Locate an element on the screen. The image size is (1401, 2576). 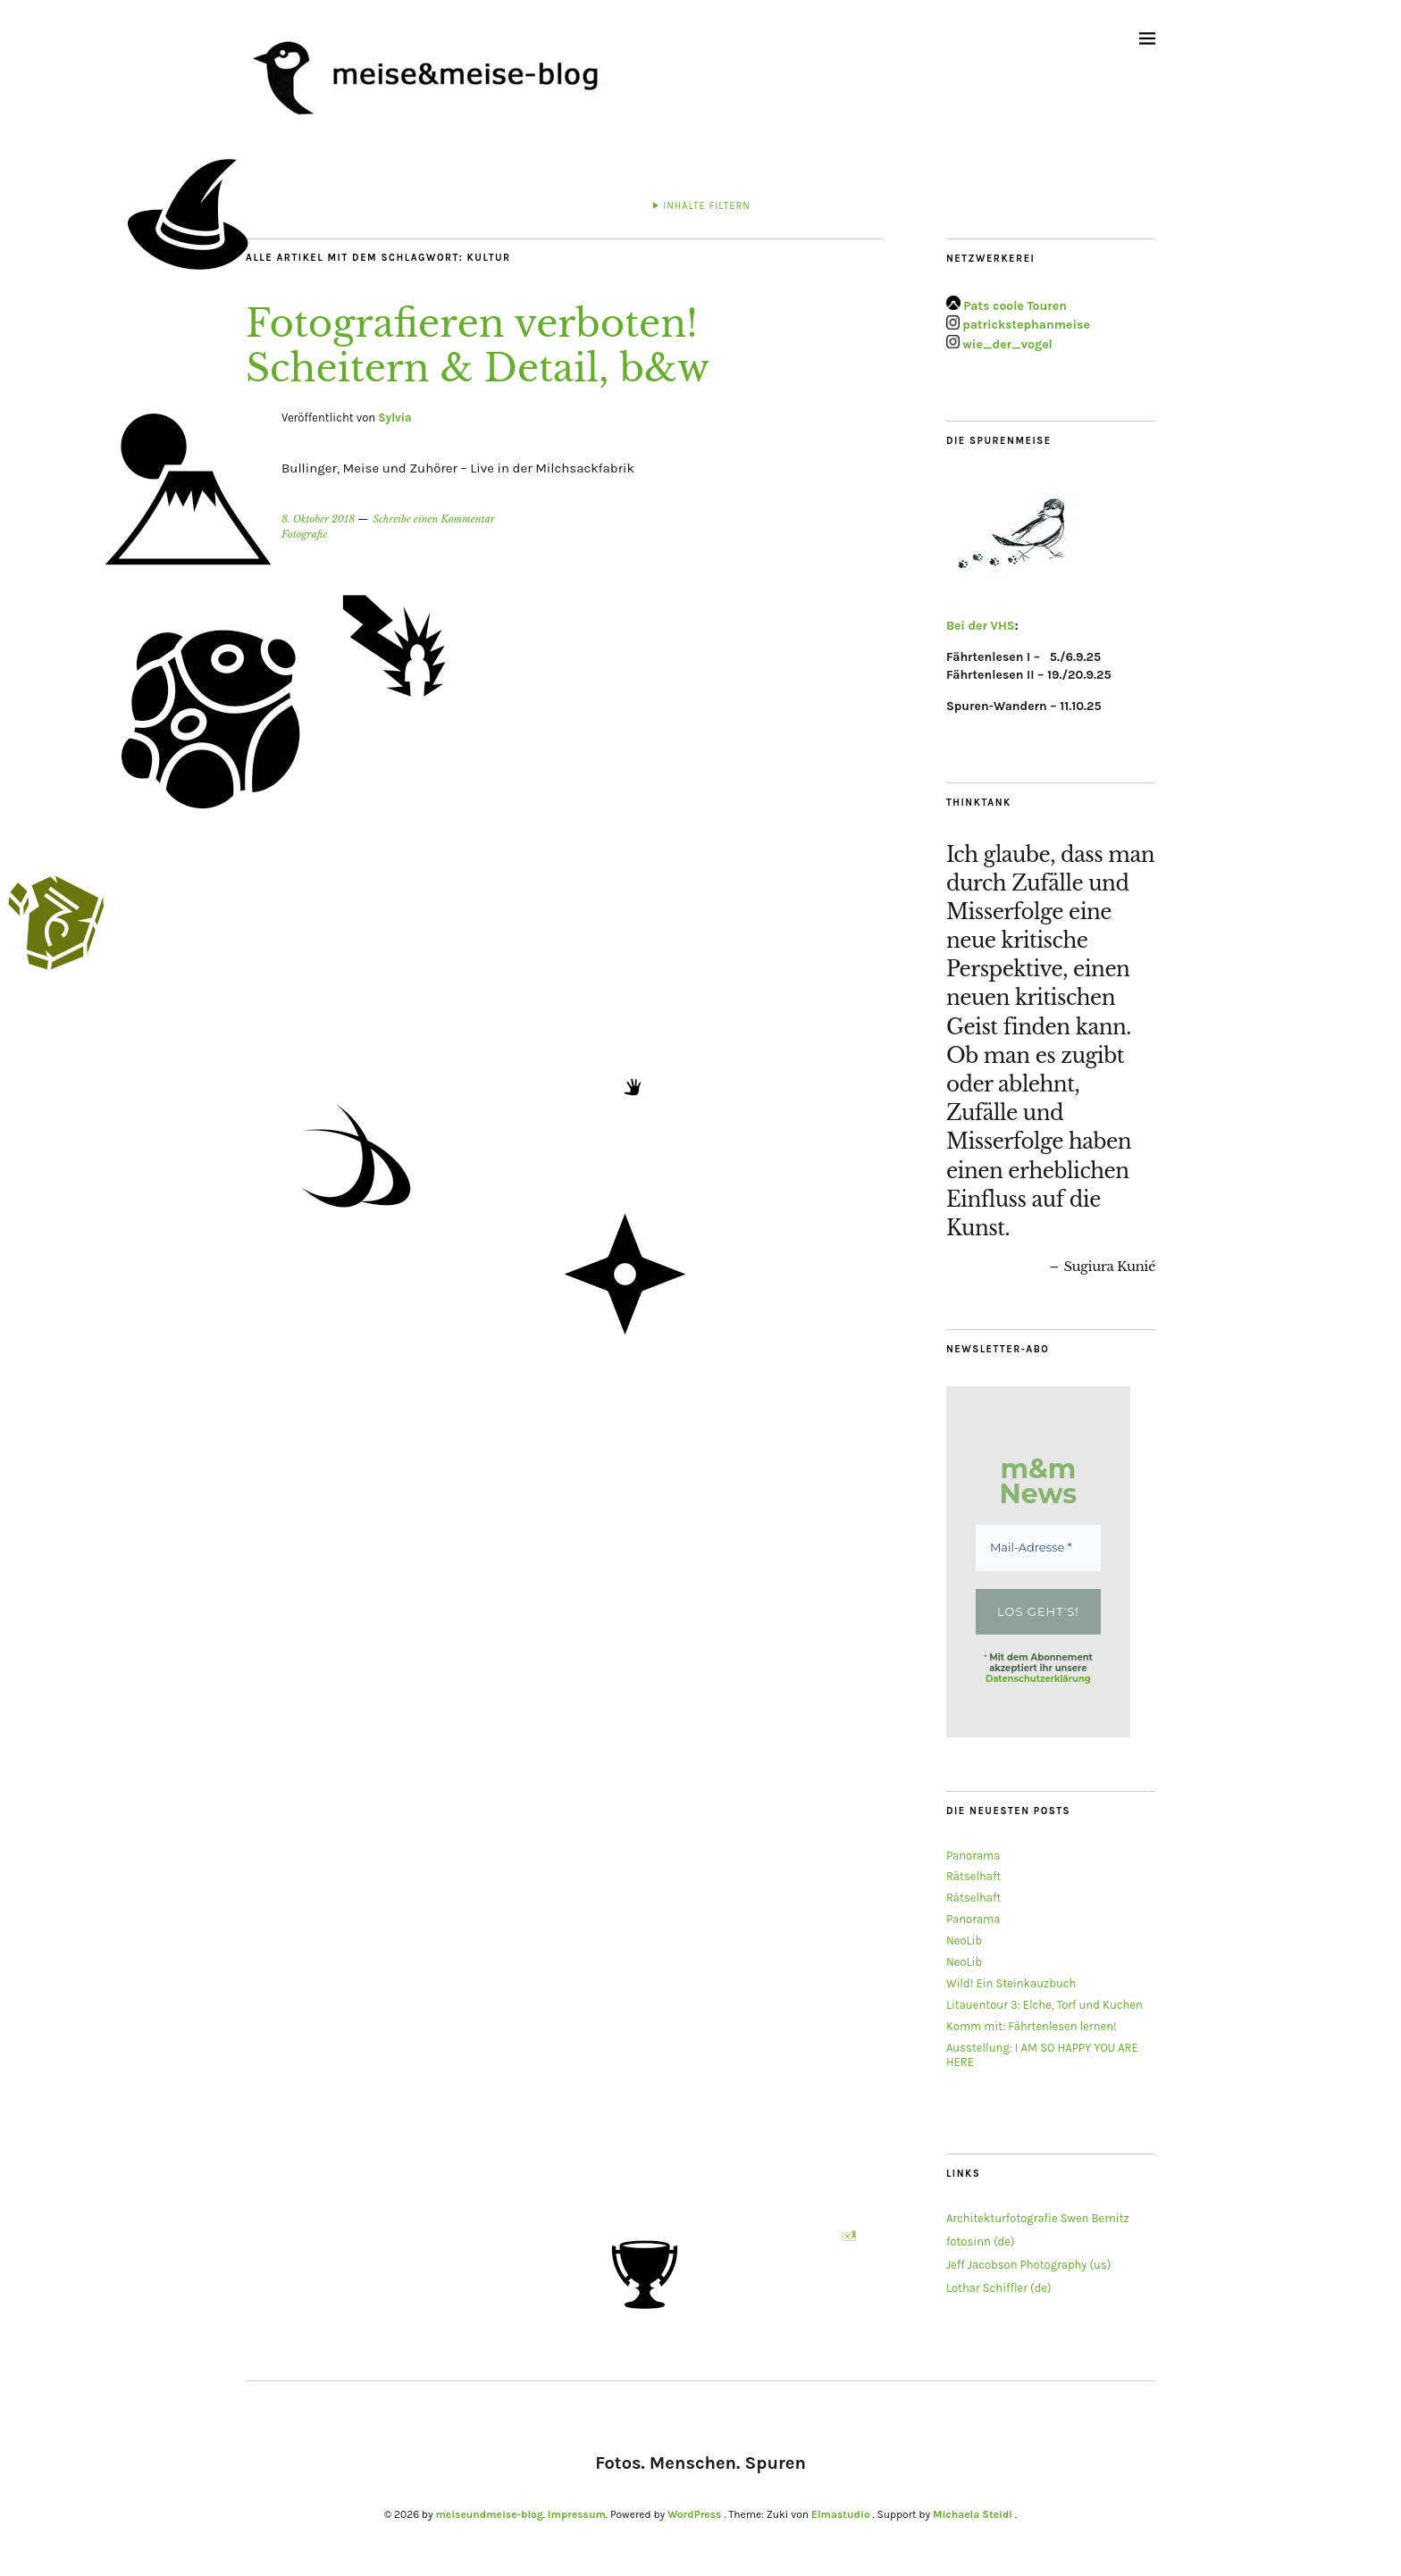
view armor crafting blueprint is located at coordinates (849, 2236).